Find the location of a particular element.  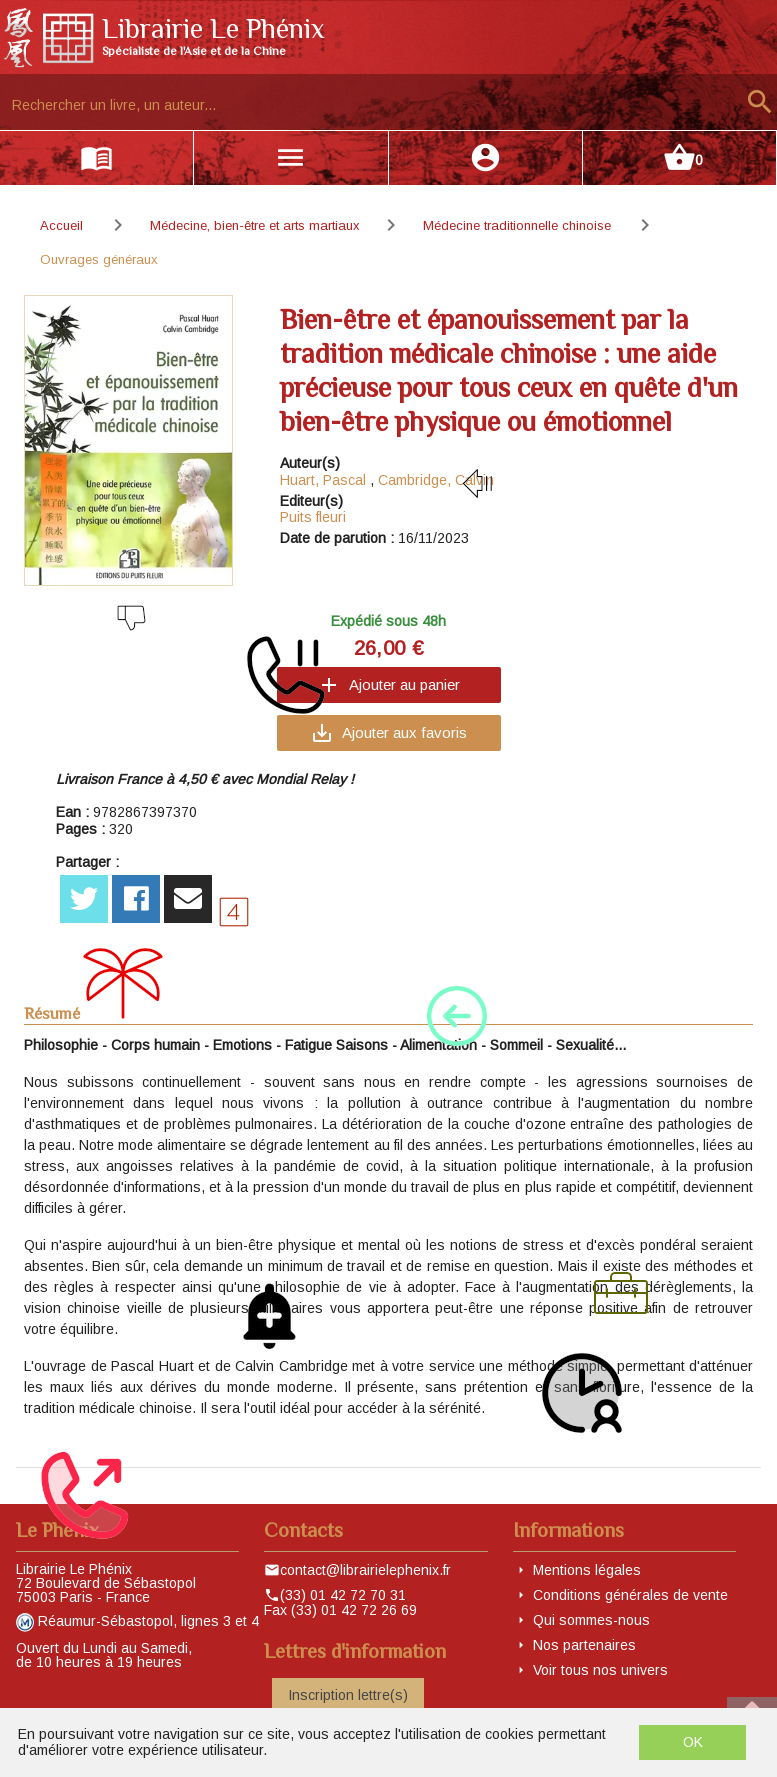

view user activity history is located at coordinates (582, 1393).